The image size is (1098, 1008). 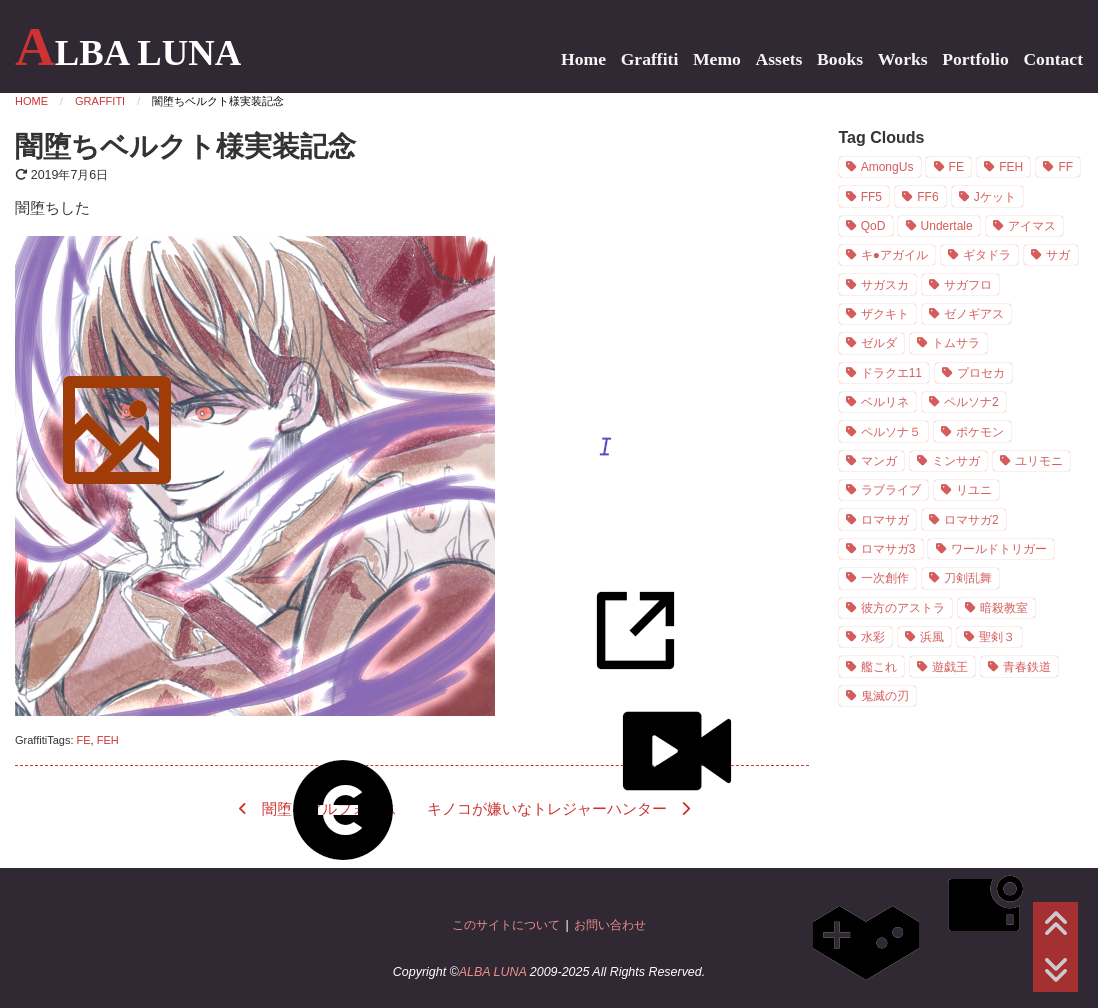 I want to click on open YouTube Gaming app, so click(x=866, y=943).